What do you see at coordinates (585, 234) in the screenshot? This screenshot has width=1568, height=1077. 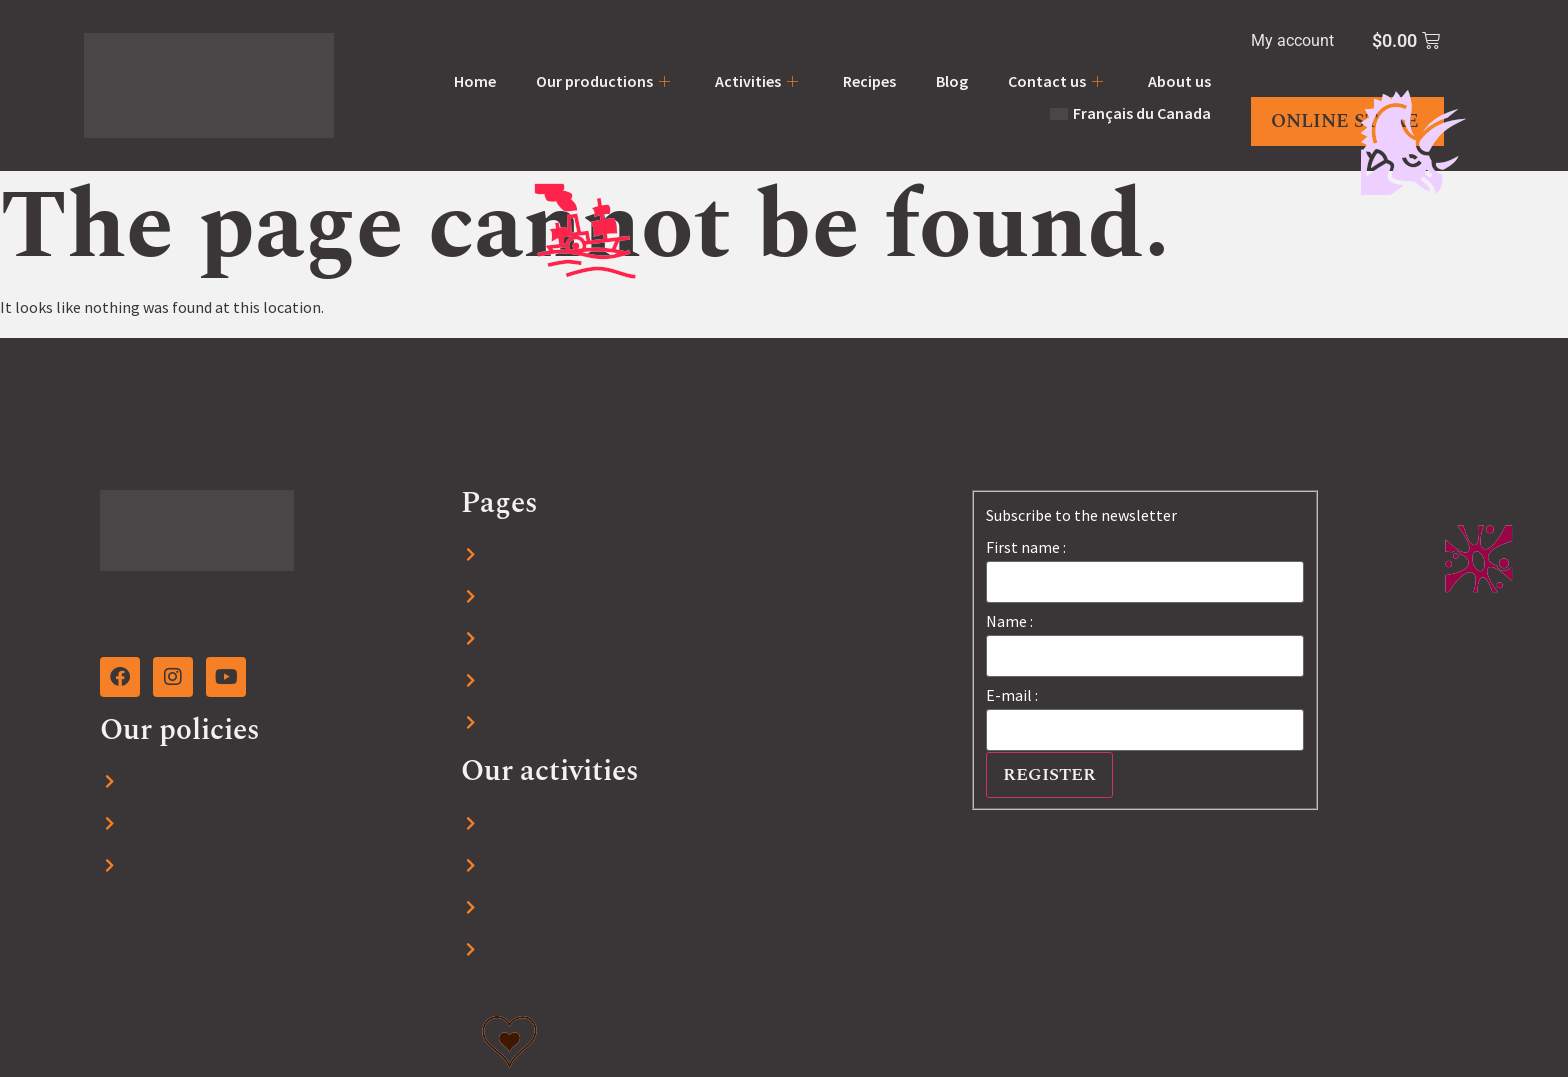 I see `view naval fleet or warship units` at bounding box center [585, 234].